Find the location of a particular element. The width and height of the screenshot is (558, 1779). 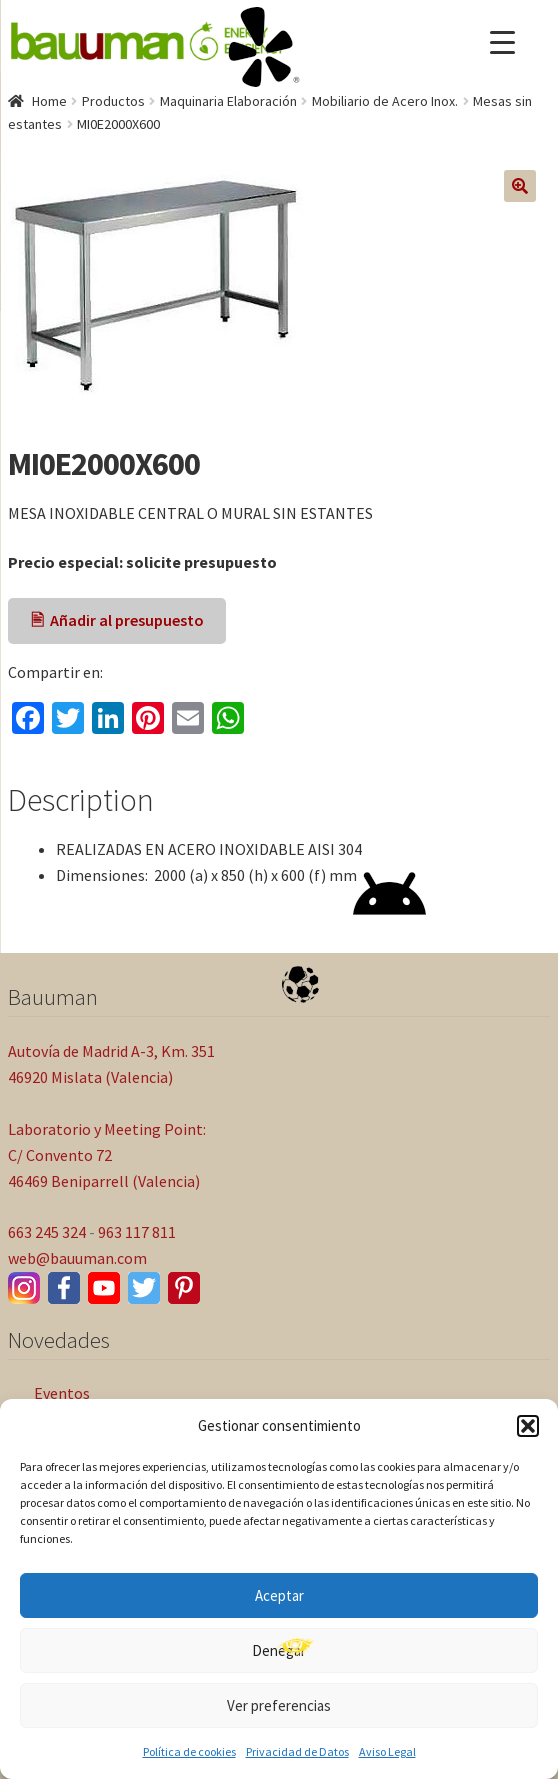

view Indian Super League football content is located at coordinates (300, 984).